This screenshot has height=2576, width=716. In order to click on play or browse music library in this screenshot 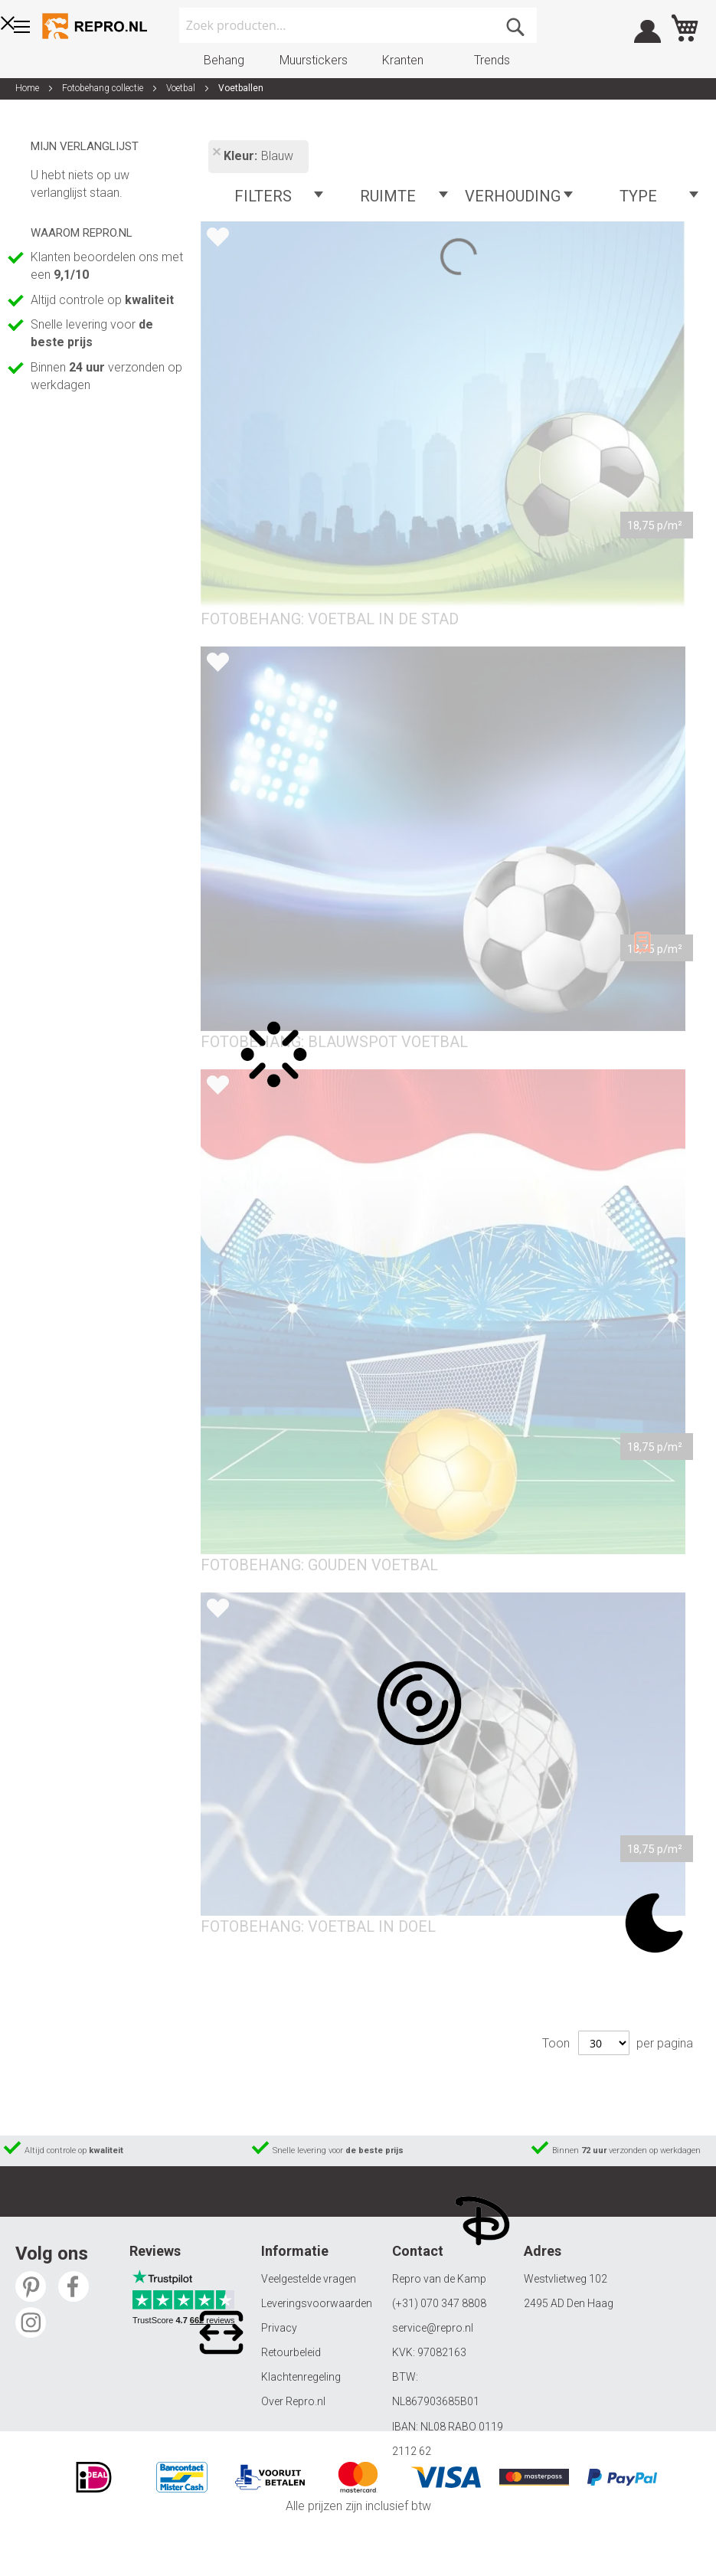, I will do `click(419, 1703)`.